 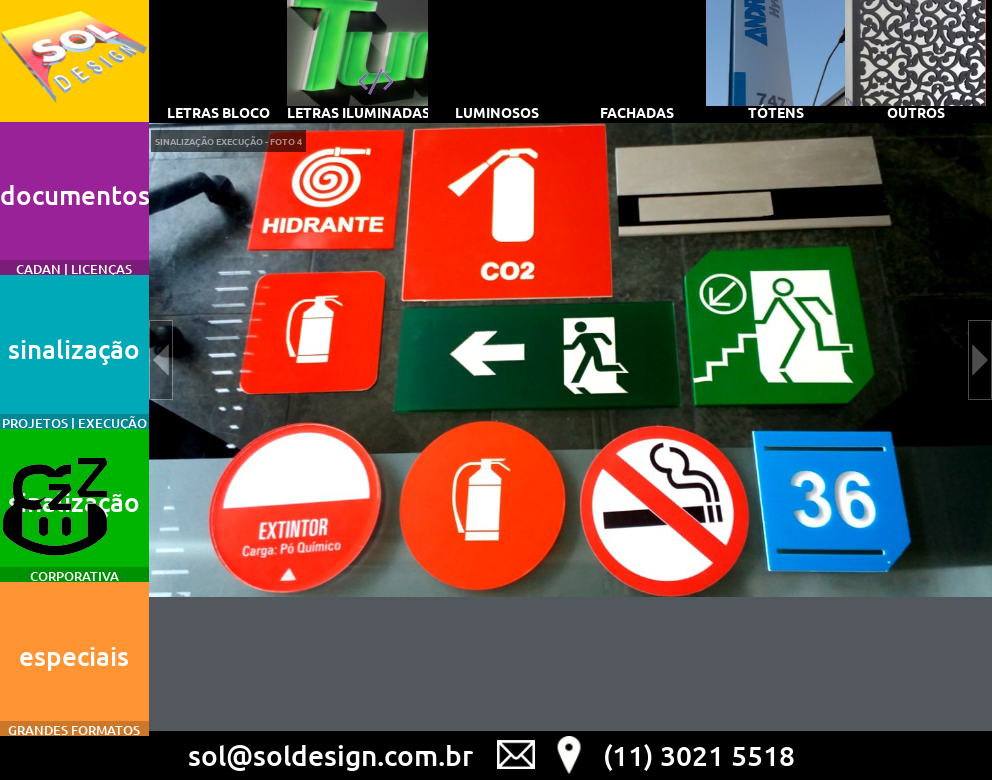 I want to click on temporarily disable github copilot suggestions, so click(x=55, y=510).